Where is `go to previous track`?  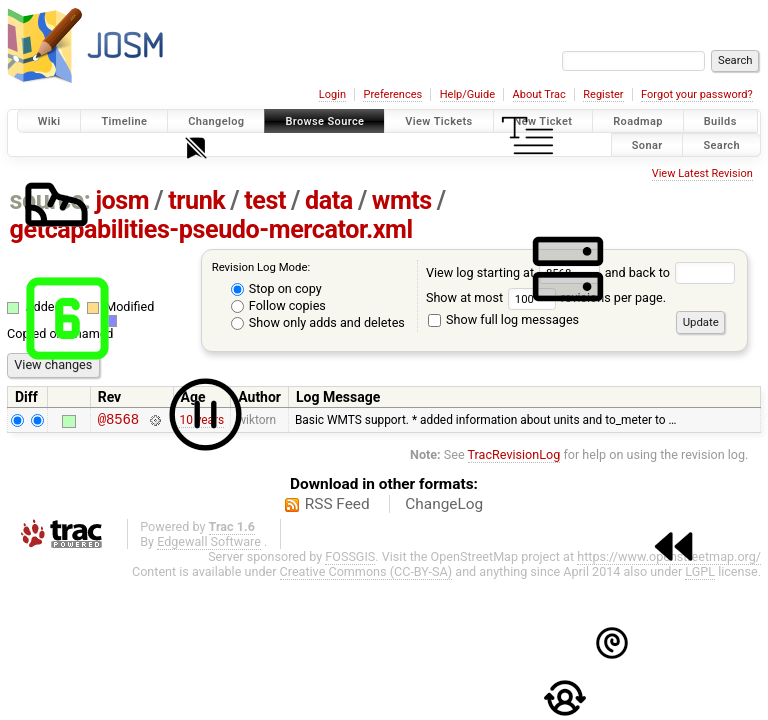
go to previous track is located at coordinates (674, 546).